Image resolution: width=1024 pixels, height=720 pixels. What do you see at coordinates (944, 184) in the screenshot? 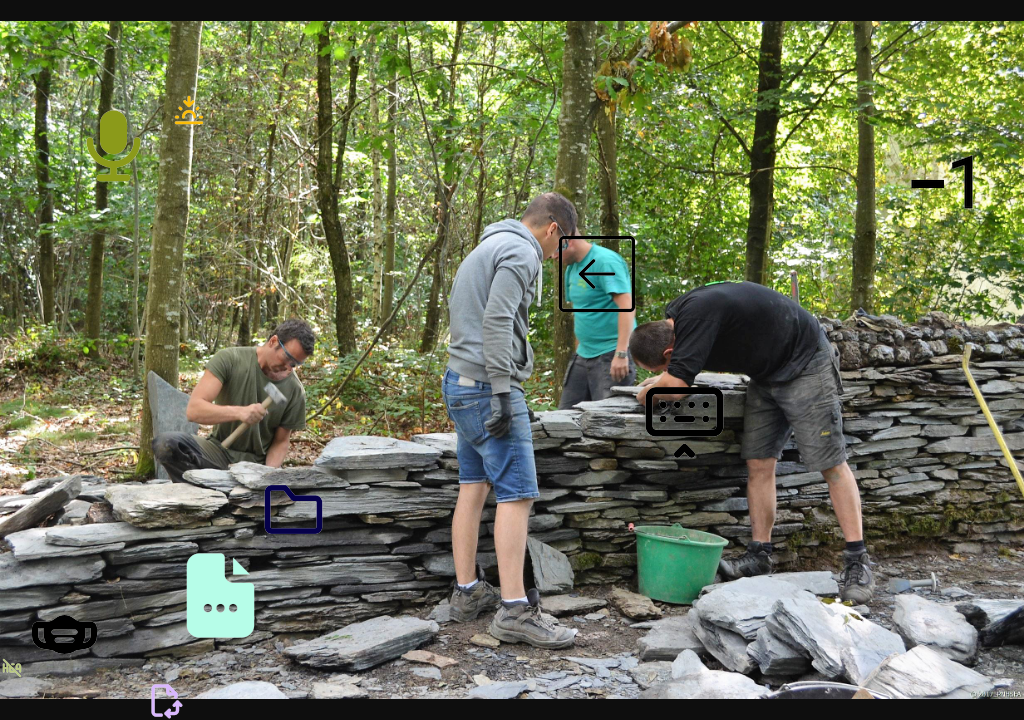
I see `decrease exposure by one stop` at bounding box center [944, 184].